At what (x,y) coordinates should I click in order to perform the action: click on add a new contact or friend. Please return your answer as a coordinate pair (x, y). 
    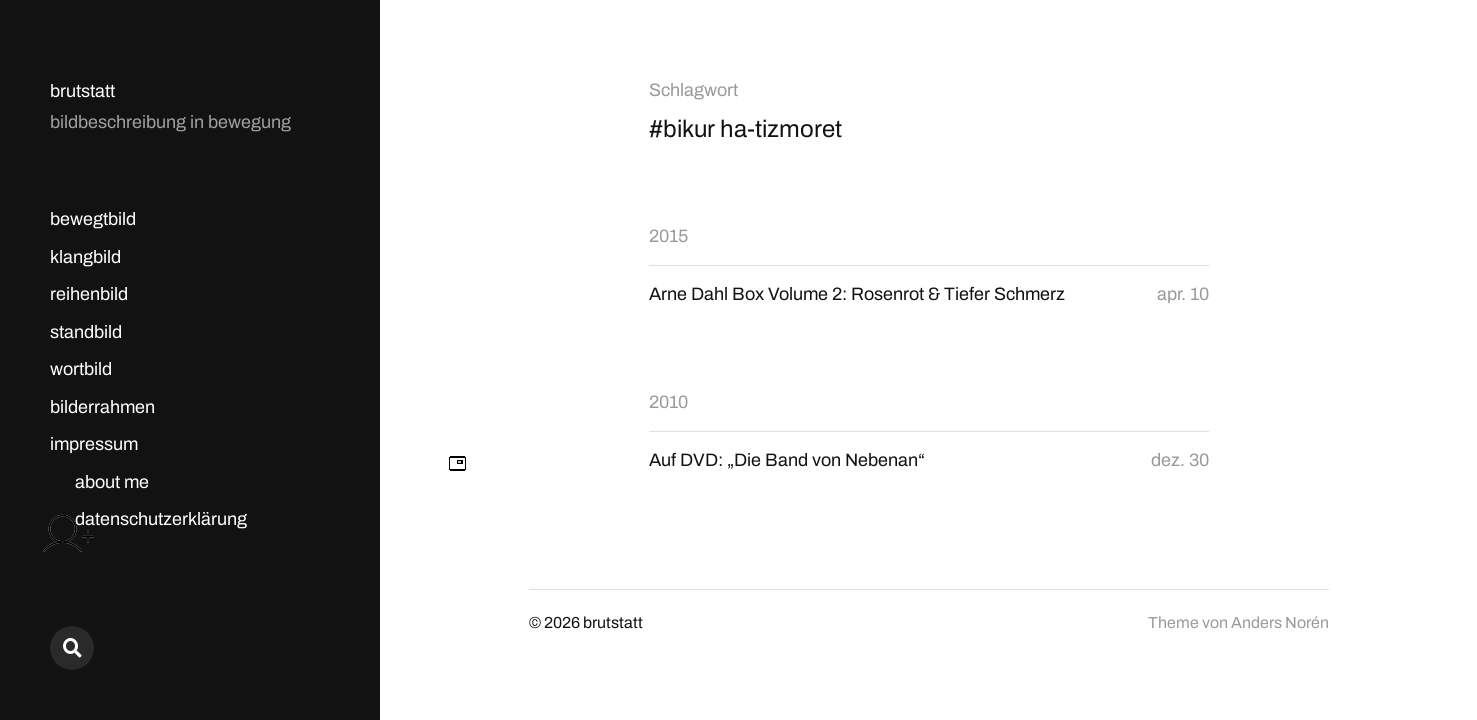
    Looking at the image, I should click on (67, 535).